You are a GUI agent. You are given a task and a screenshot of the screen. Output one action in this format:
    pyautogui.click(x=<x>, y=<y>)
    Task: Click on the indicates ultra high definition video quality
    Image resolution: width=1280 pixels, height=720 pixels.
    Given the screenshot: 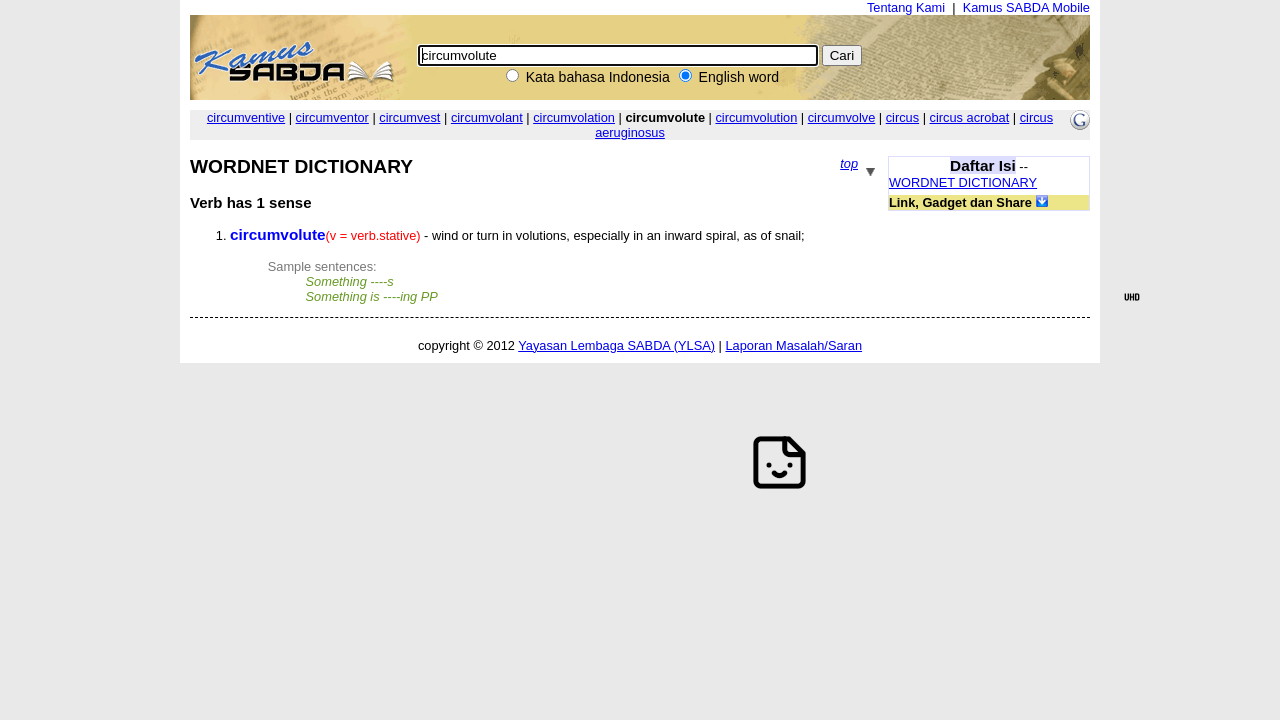 What is the action you would take?
    pyautogui.click(x=1132, y=297)
    